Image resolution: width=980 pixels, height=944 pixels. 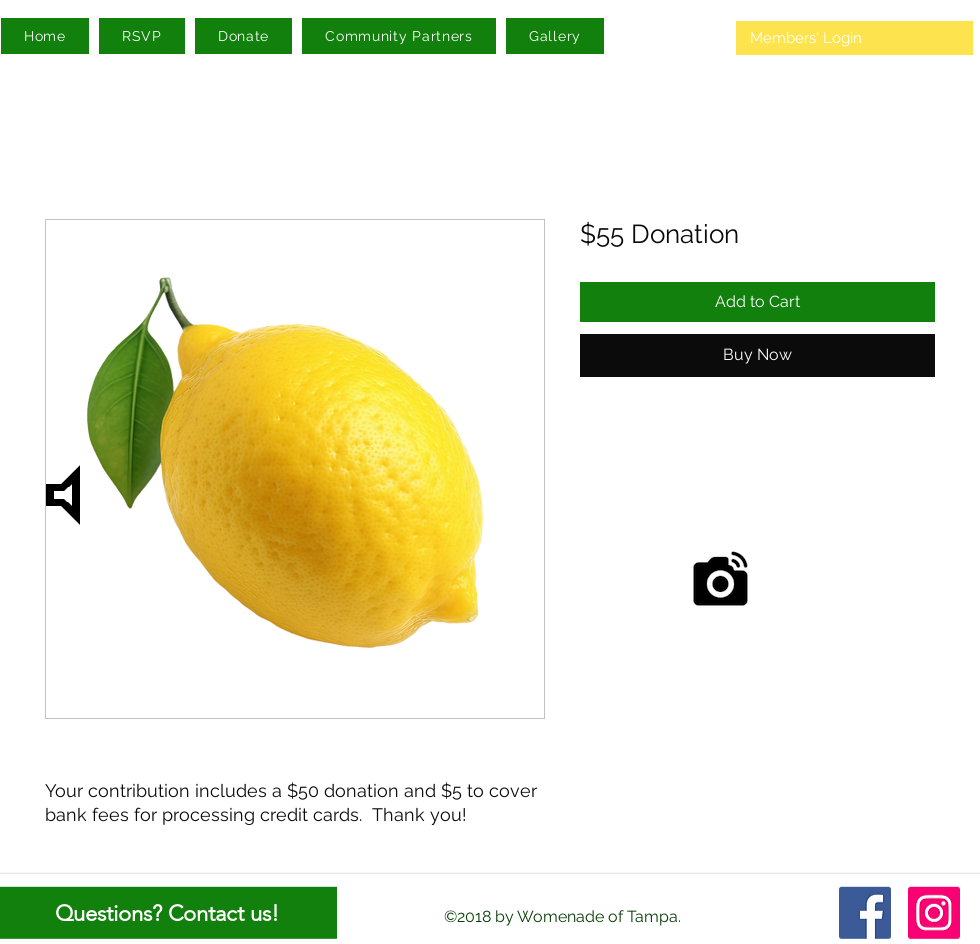 I want to click on mute audio or sound output, so click(x=65, y=495).